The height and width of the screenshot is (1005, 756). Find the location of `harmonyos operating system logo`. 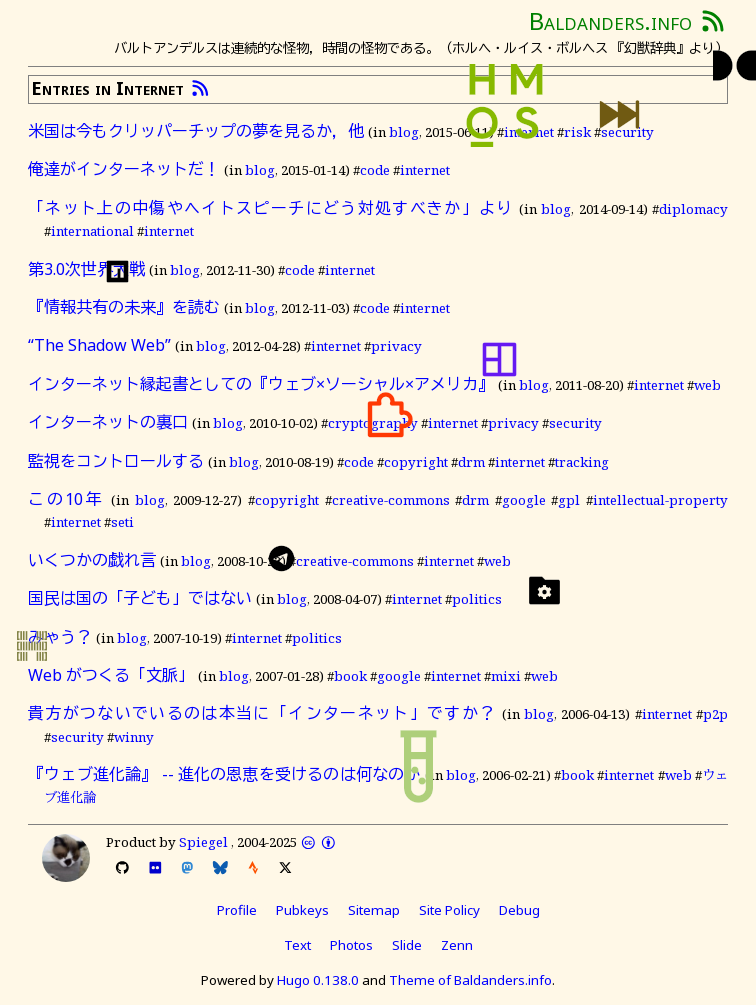

harmonyos operating system logo is located at coordinates (504, 105).